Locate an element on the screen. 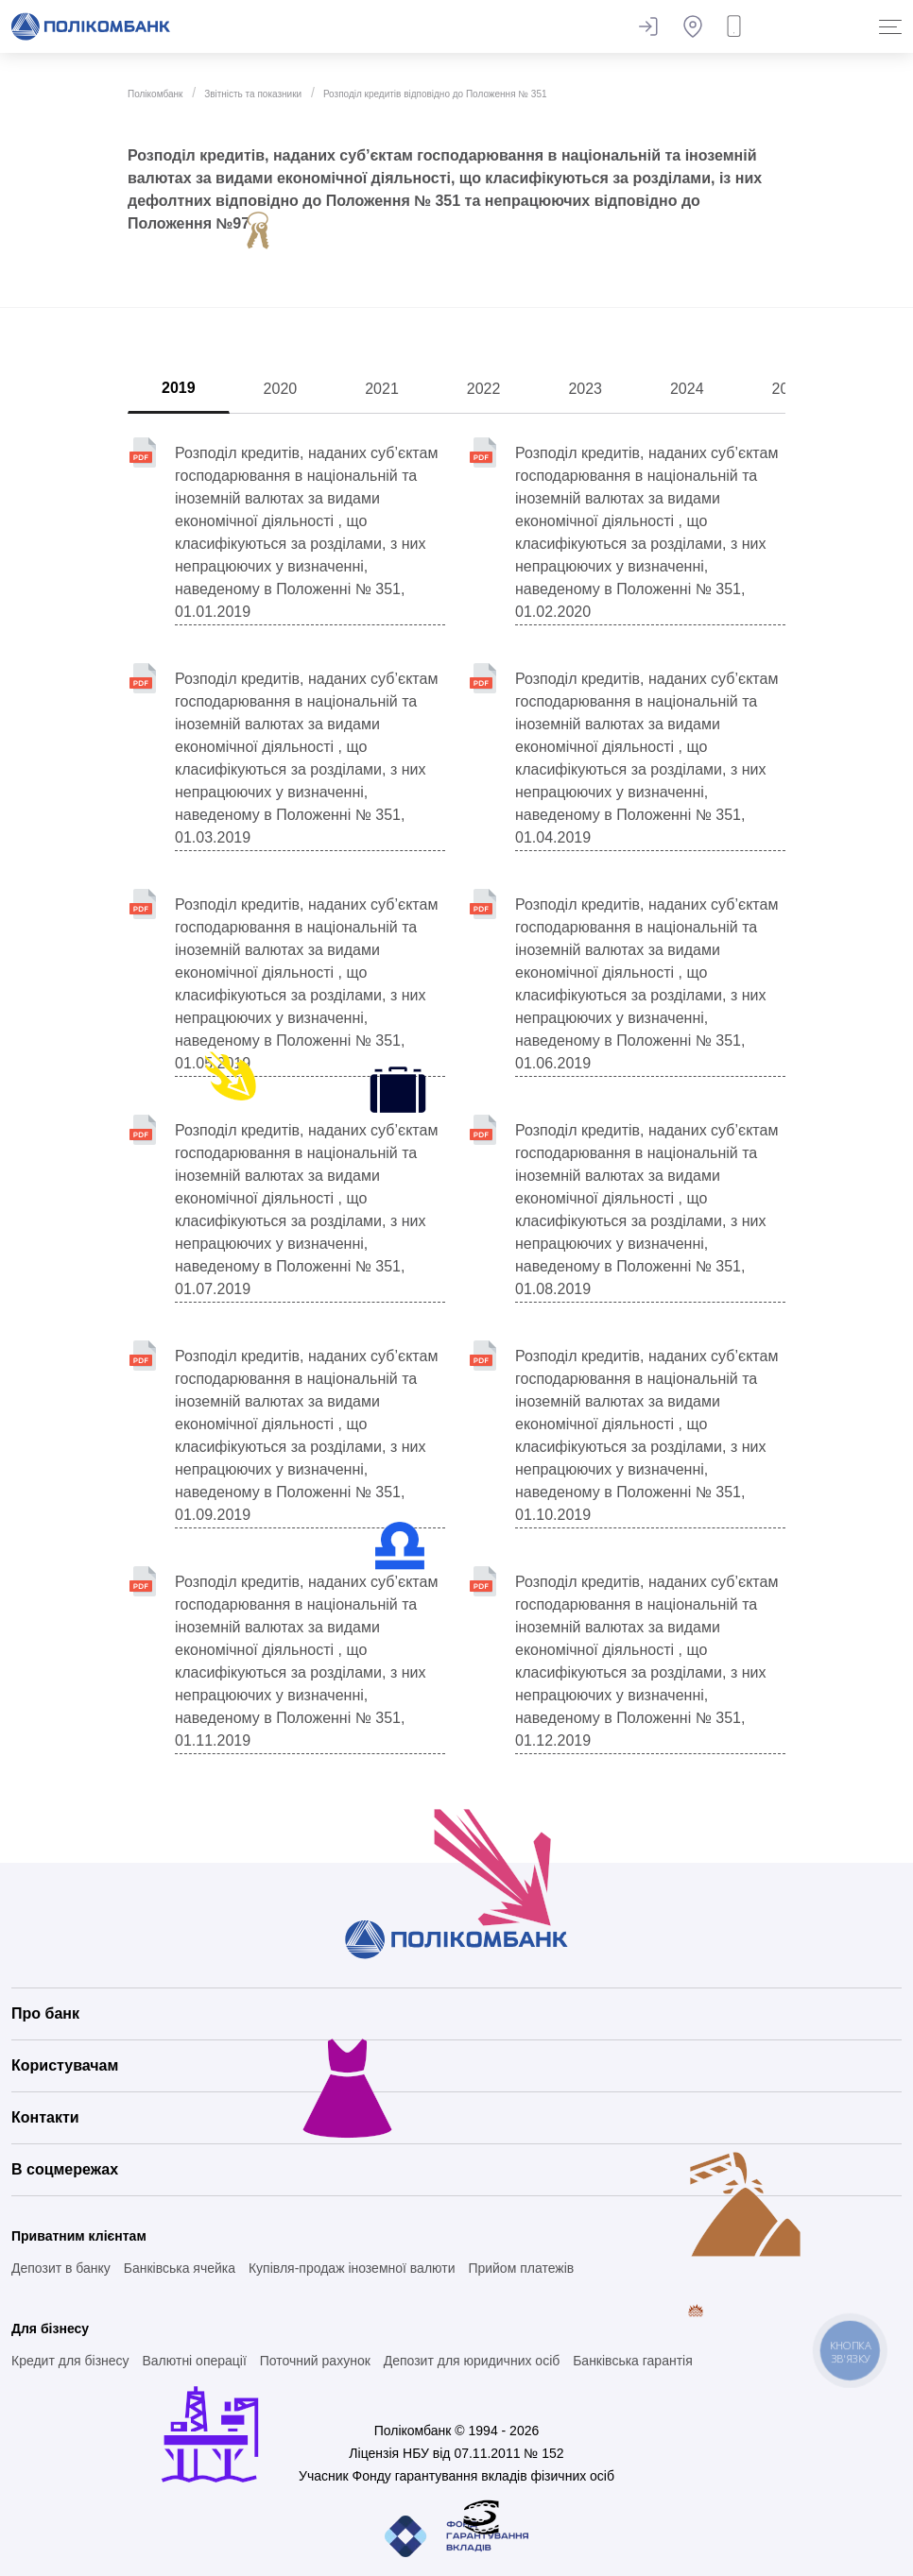 This screenshot has height=2576, width=913. view your in-game currency or gold balance is located at coordinates (696, 2310).